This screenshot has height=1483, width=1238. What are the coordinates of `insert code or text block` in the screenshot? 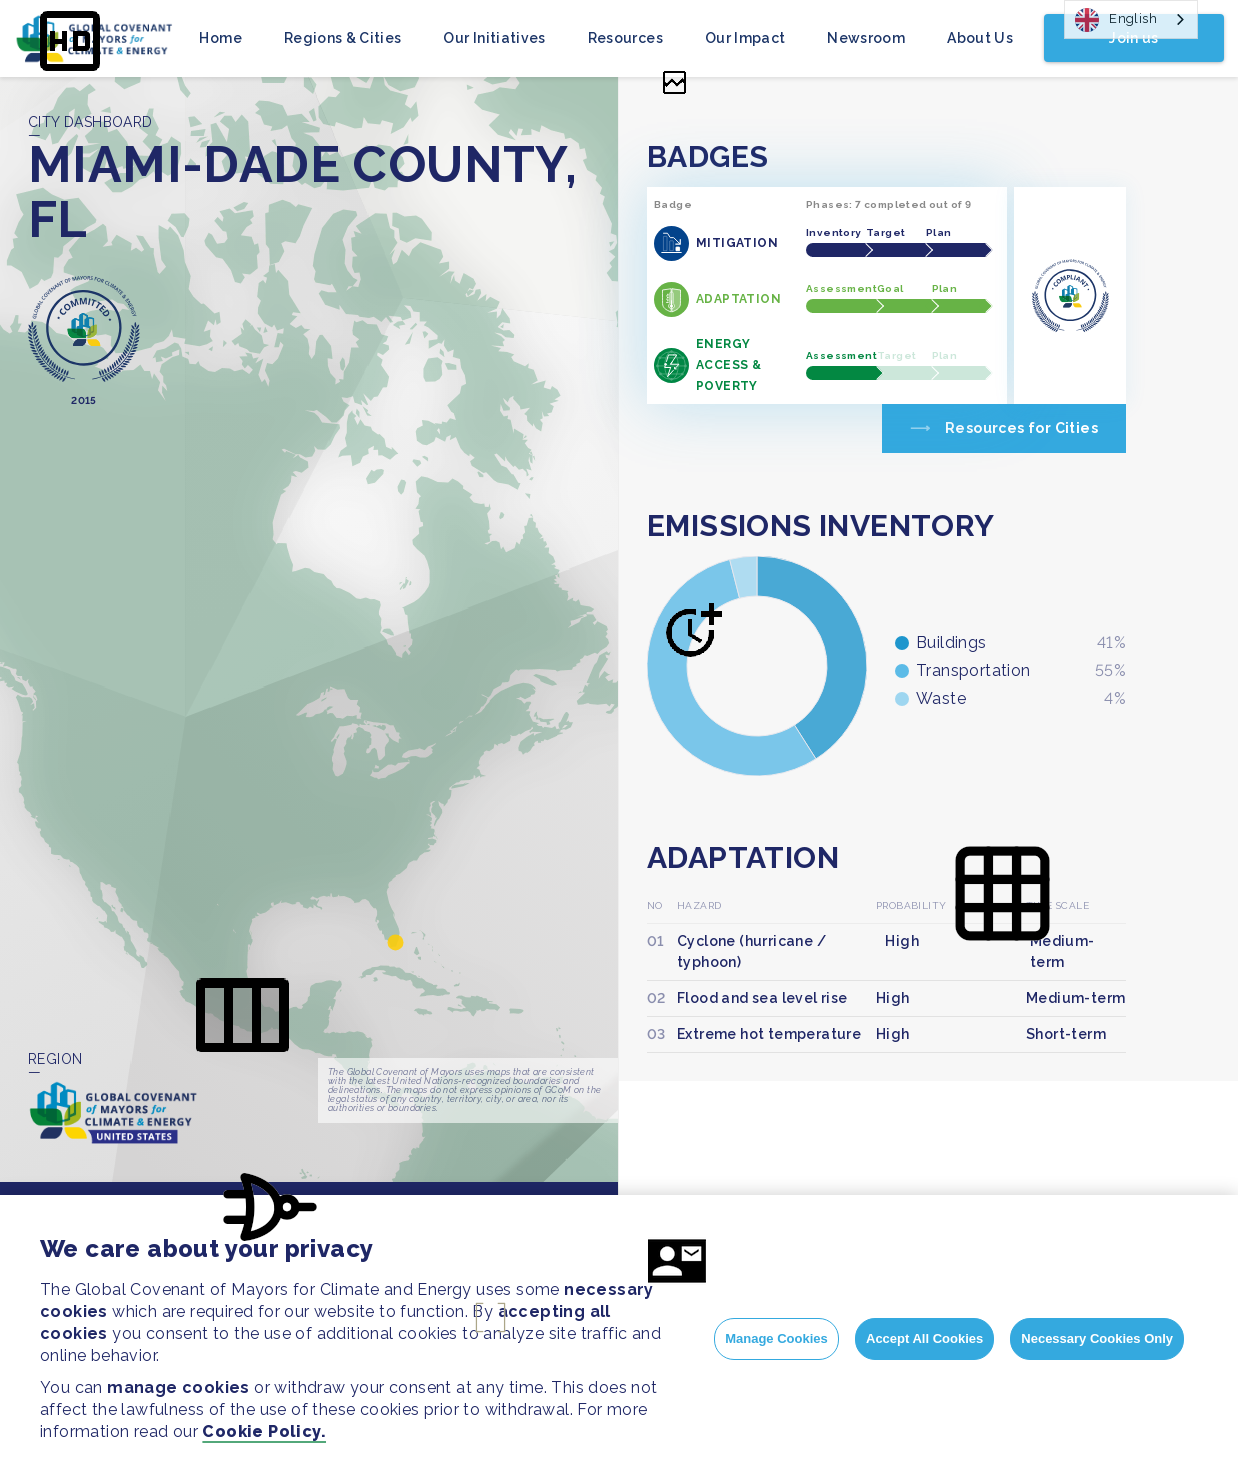 It's located at (490, 1317).